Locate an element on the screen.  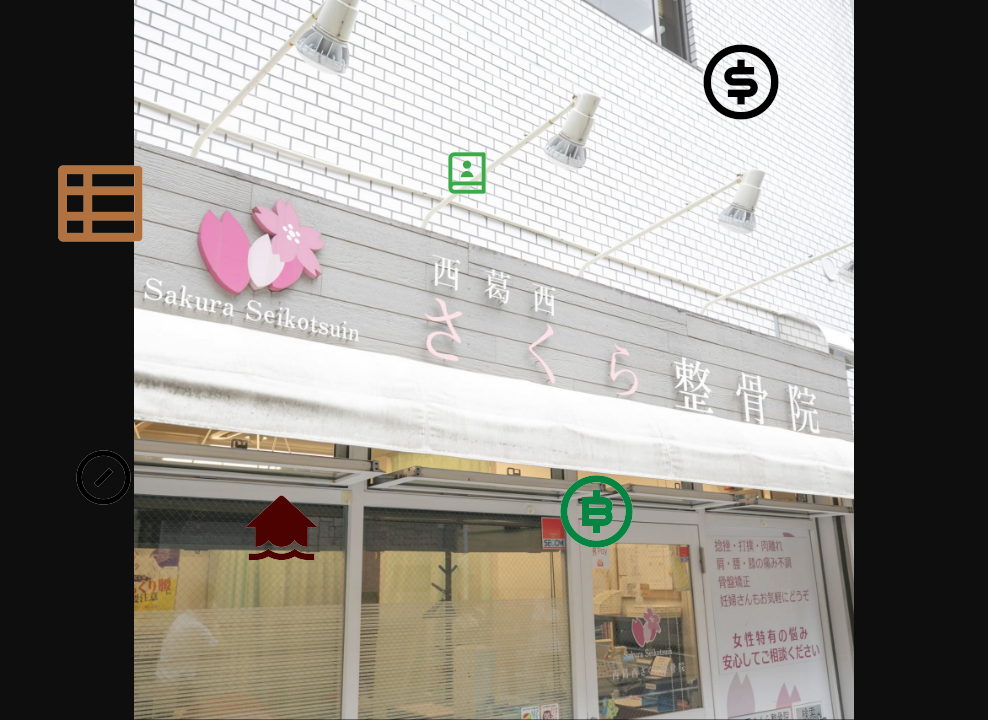
indicates flood warning or alert is located at coordinates (281, 530).